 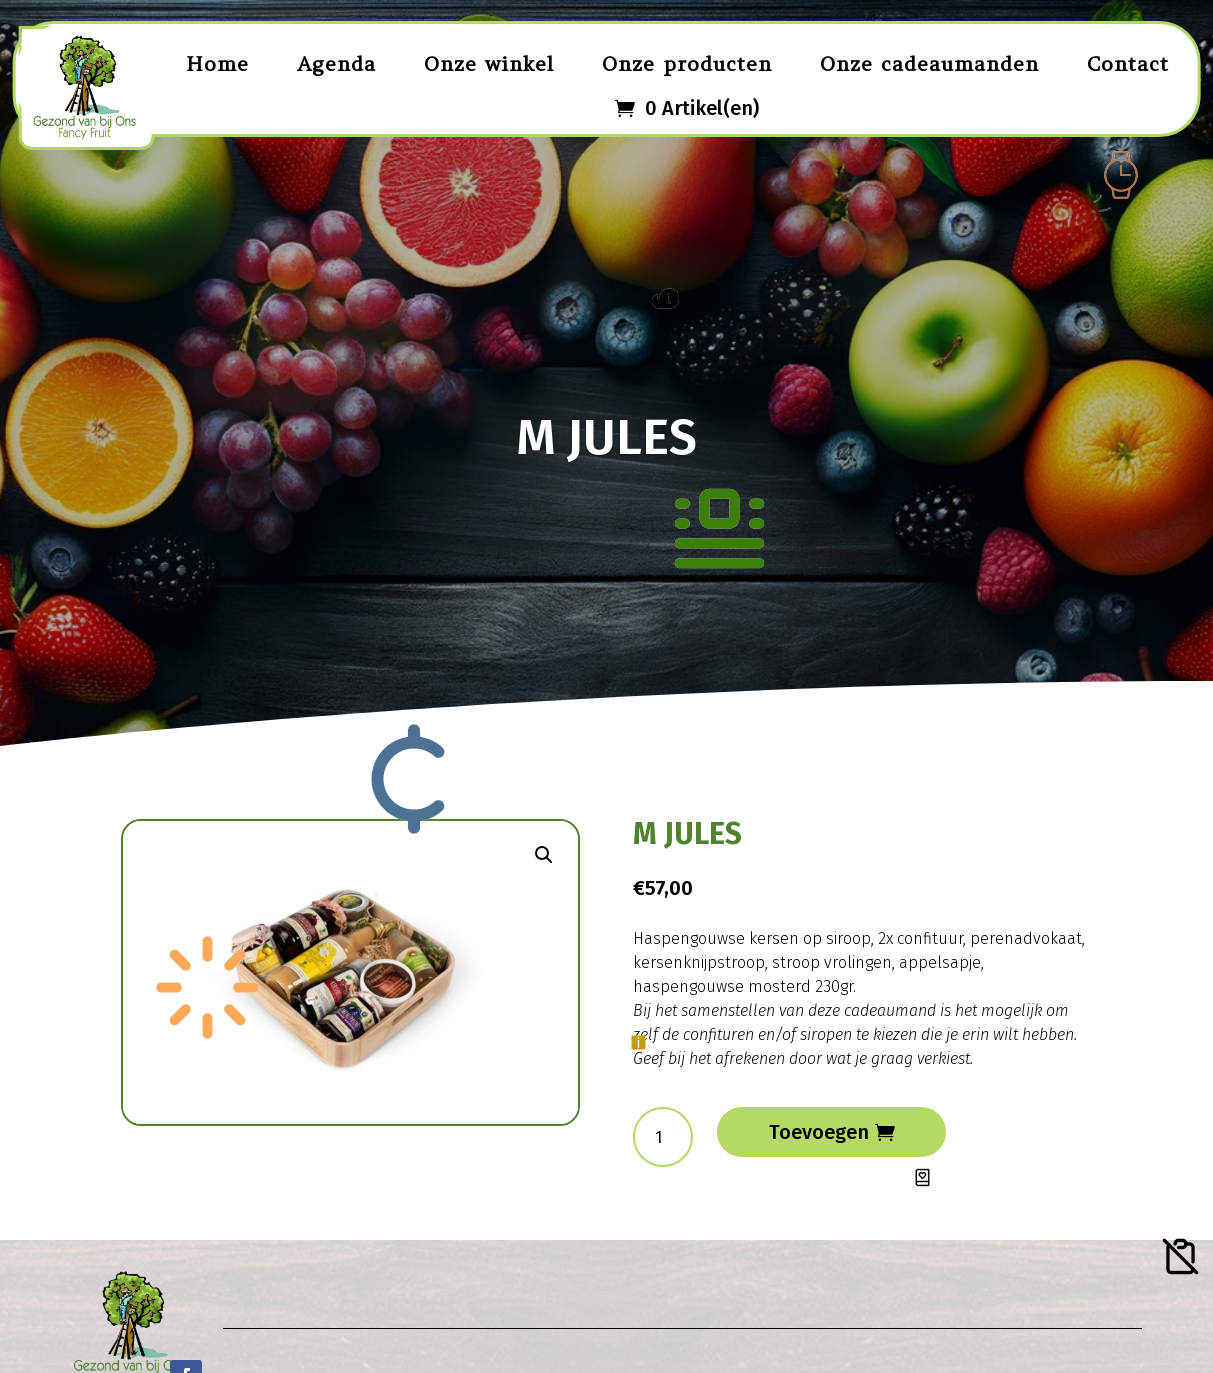 What do you see at coordinates (207, 987) in the screenshot?
I see `indicates content is loading` at bounding box center [207, 987].